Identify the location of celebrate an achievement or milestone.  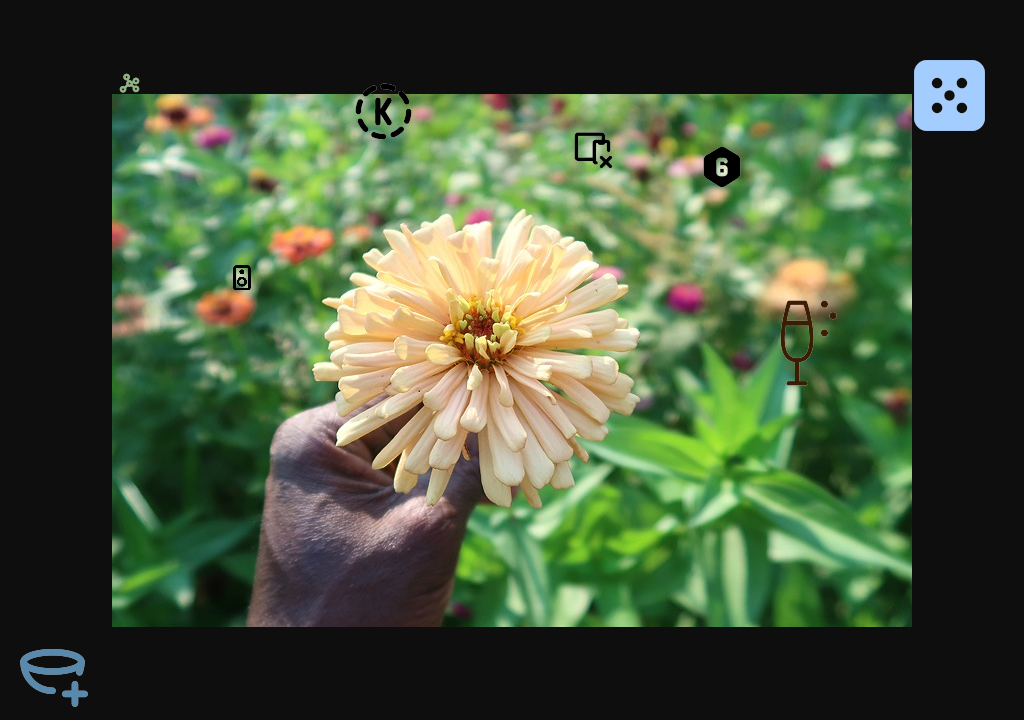
(800, 343).